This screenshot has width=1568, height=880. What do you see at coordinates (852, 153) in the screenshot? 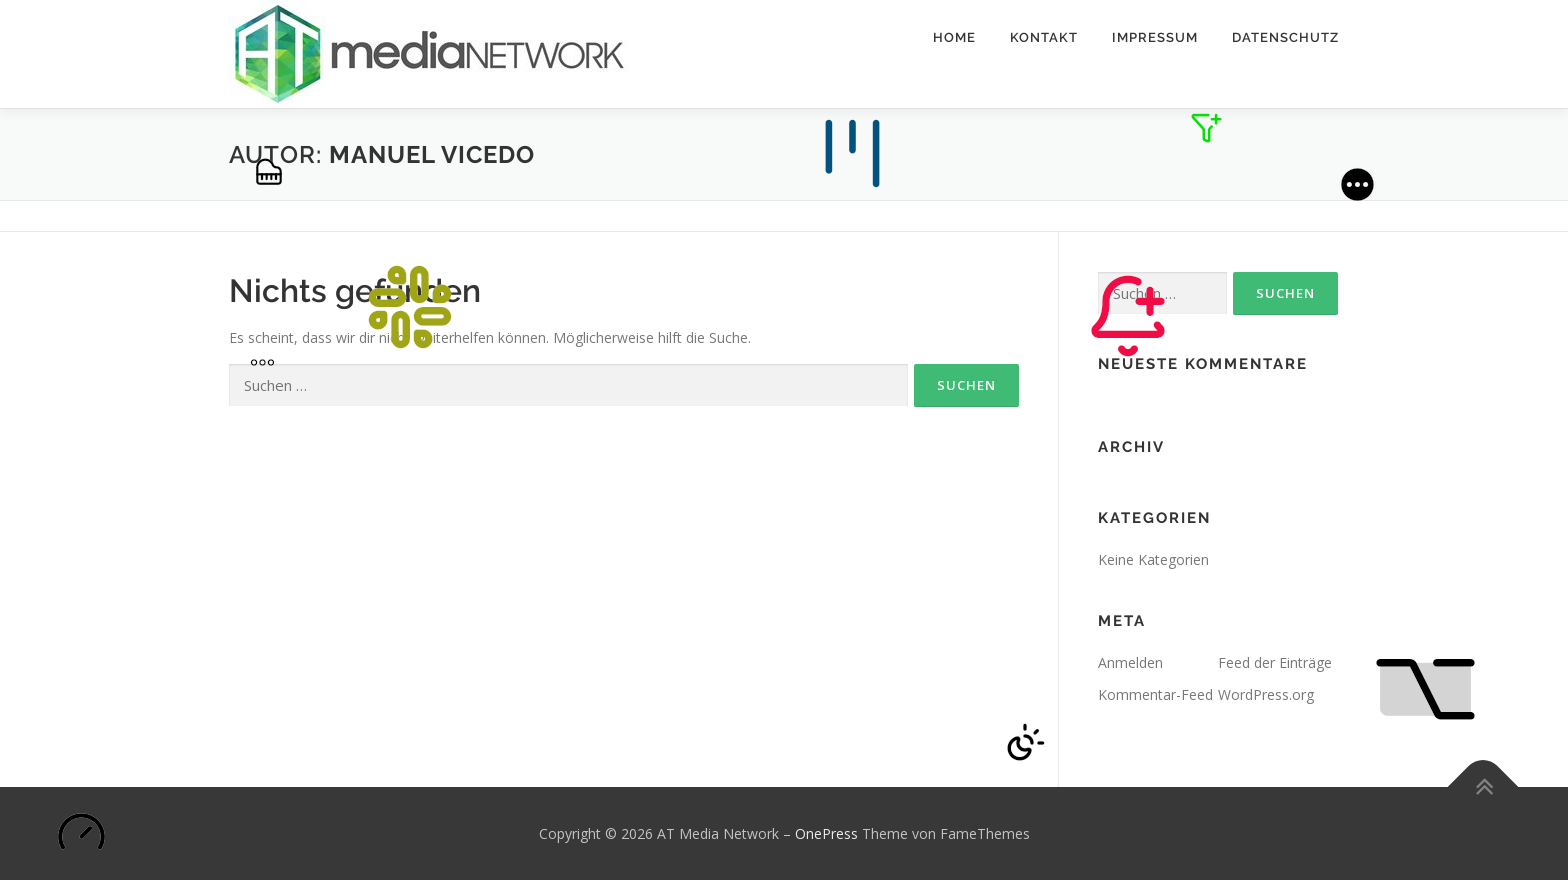
I see `open kanban board view` at bounding box center [852, 153].